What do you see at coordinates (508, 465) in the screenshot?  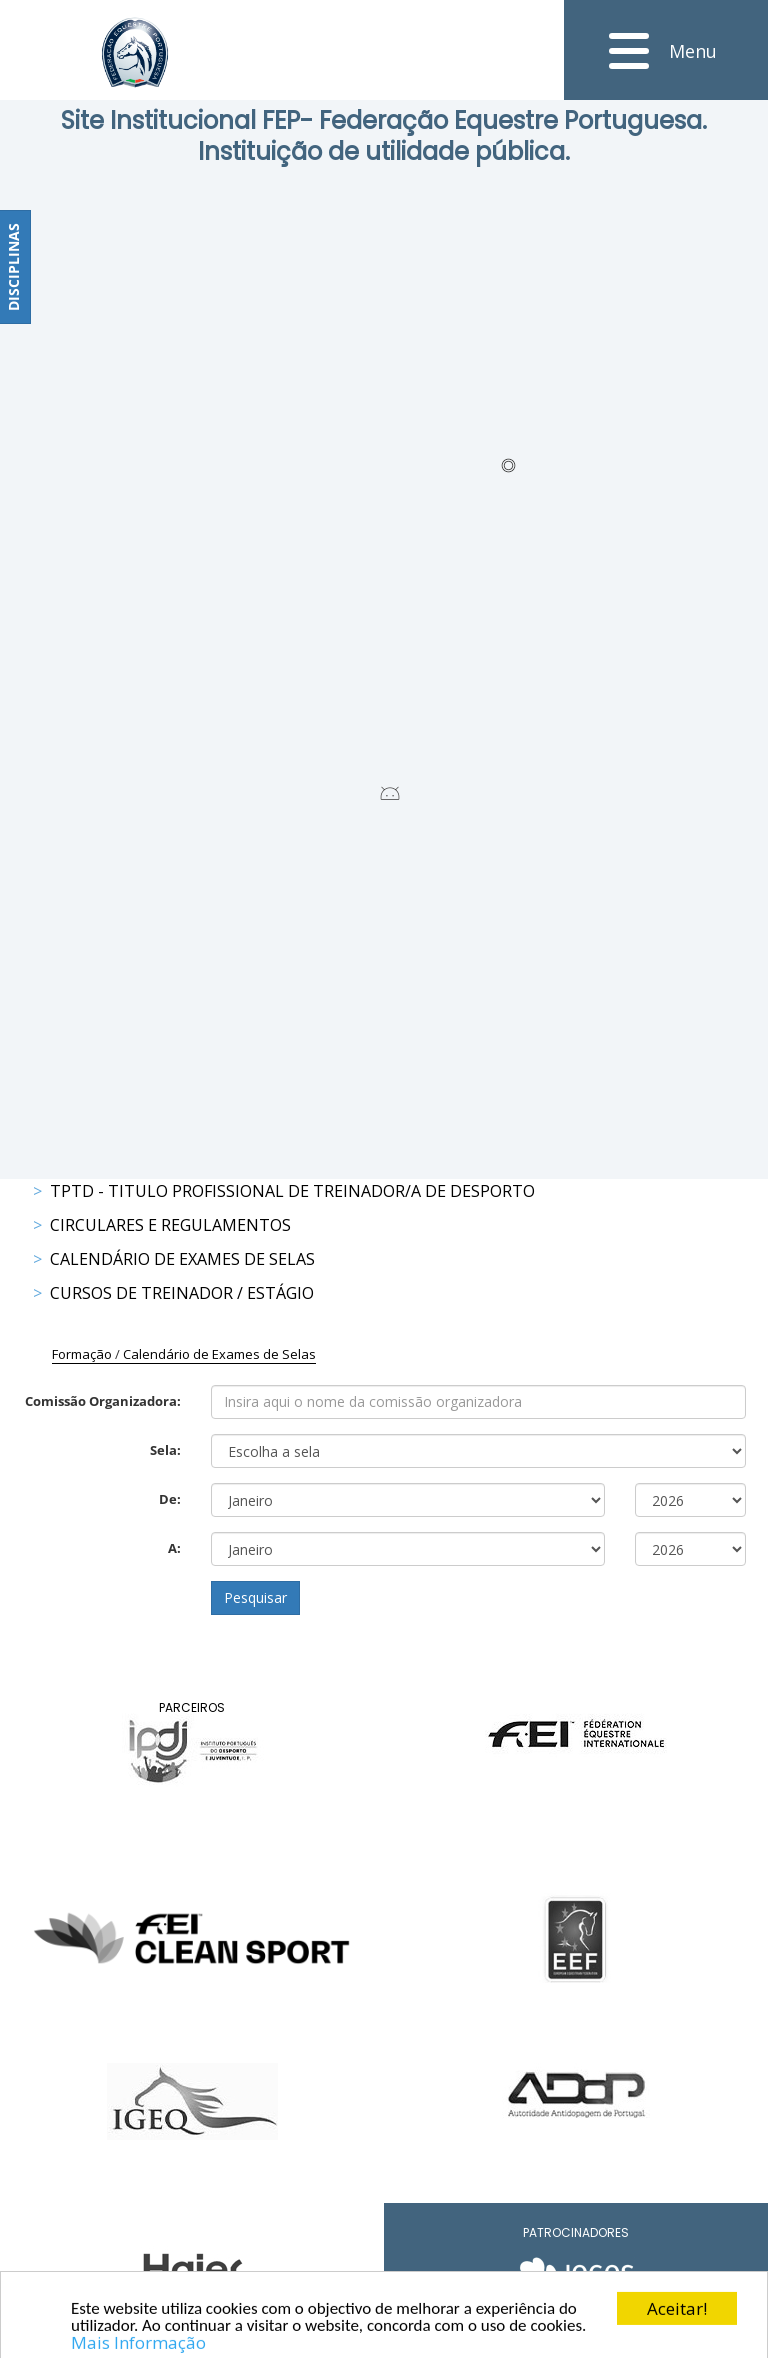 I see `start recording audio or video` at bounding box center [508, 465].